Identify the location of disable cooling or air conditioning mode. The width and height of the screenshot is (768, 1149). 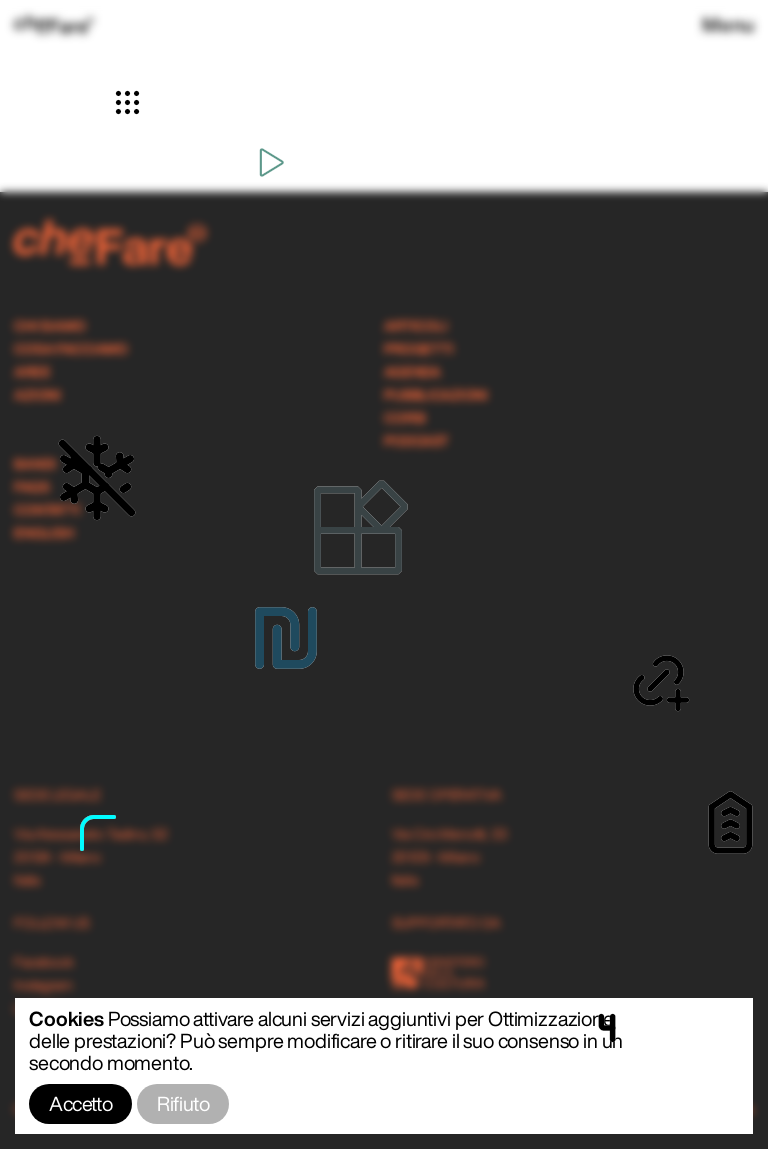
(97, 478).